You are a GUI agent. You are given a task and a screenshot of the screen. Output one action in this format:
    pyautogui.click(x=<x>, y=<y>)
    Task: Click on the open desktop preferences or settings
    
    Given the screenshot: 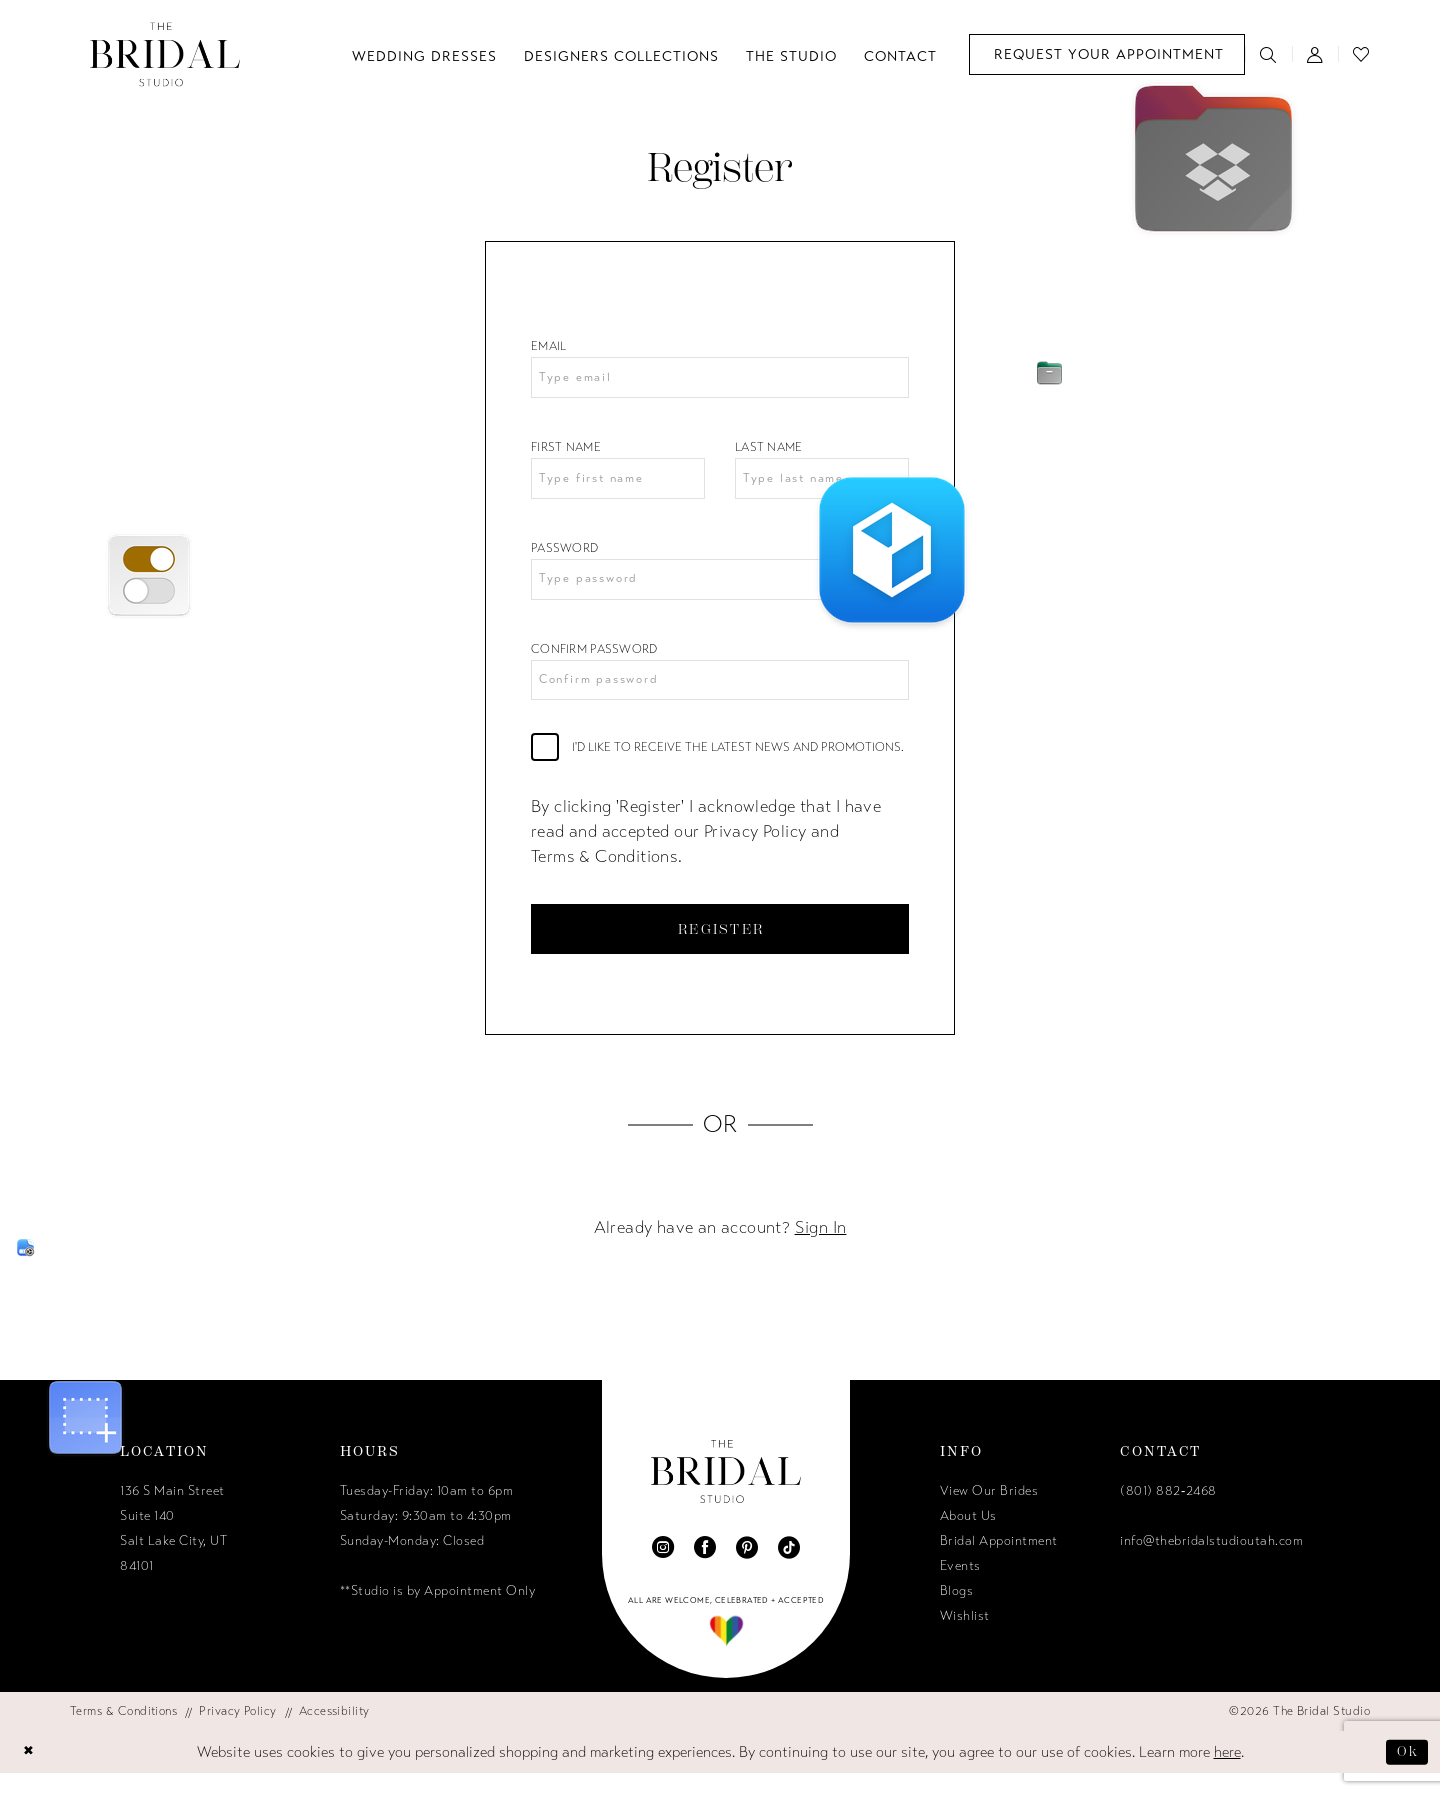 What is the action you would take?
    pyautogui.click(x=149, y=575)
    